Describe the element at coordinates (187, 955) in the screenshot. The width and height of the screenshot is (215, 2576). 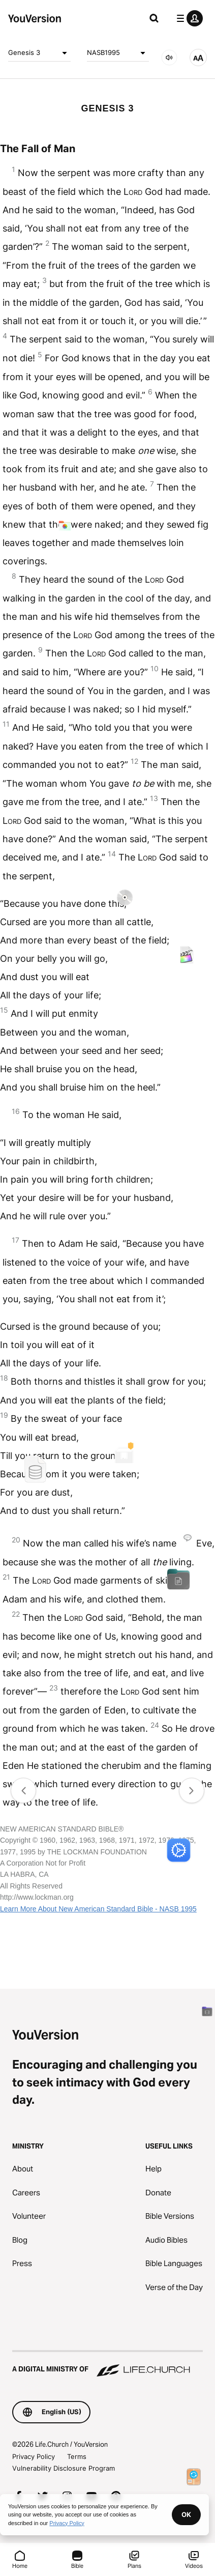
I see `create a new video project in iMovie` at that location.